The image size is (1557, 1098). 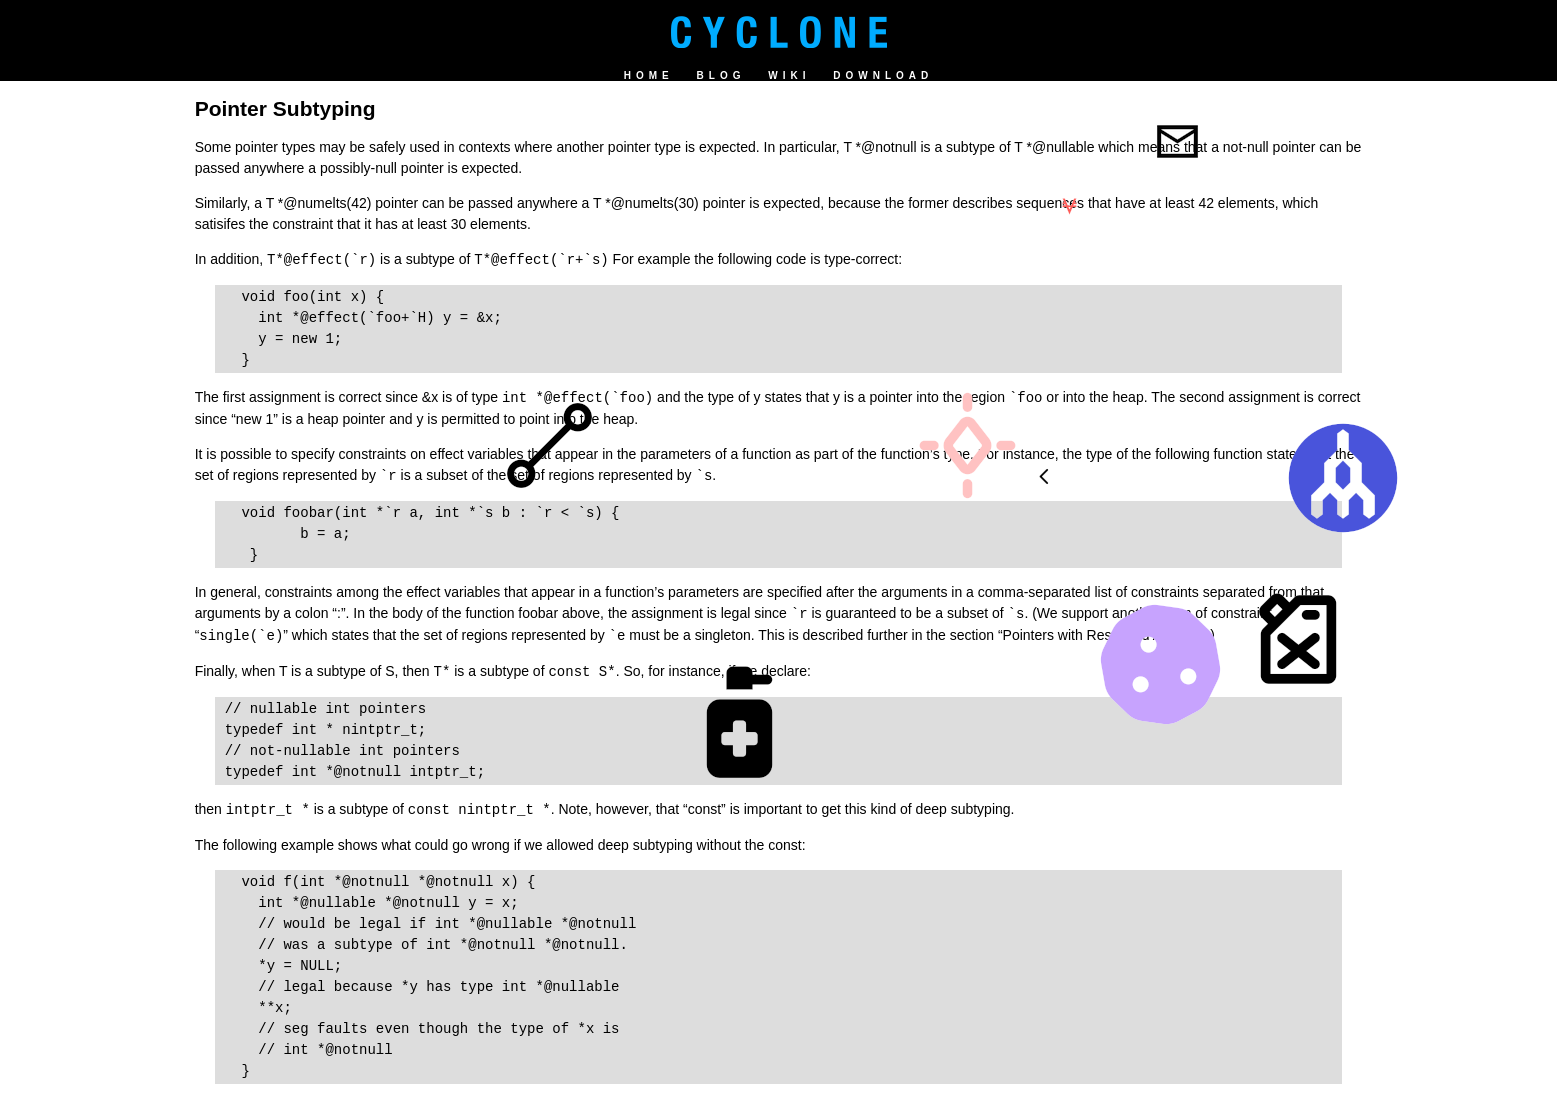 I want to click on go back to the previous screen, so click(x=1044, y=476).